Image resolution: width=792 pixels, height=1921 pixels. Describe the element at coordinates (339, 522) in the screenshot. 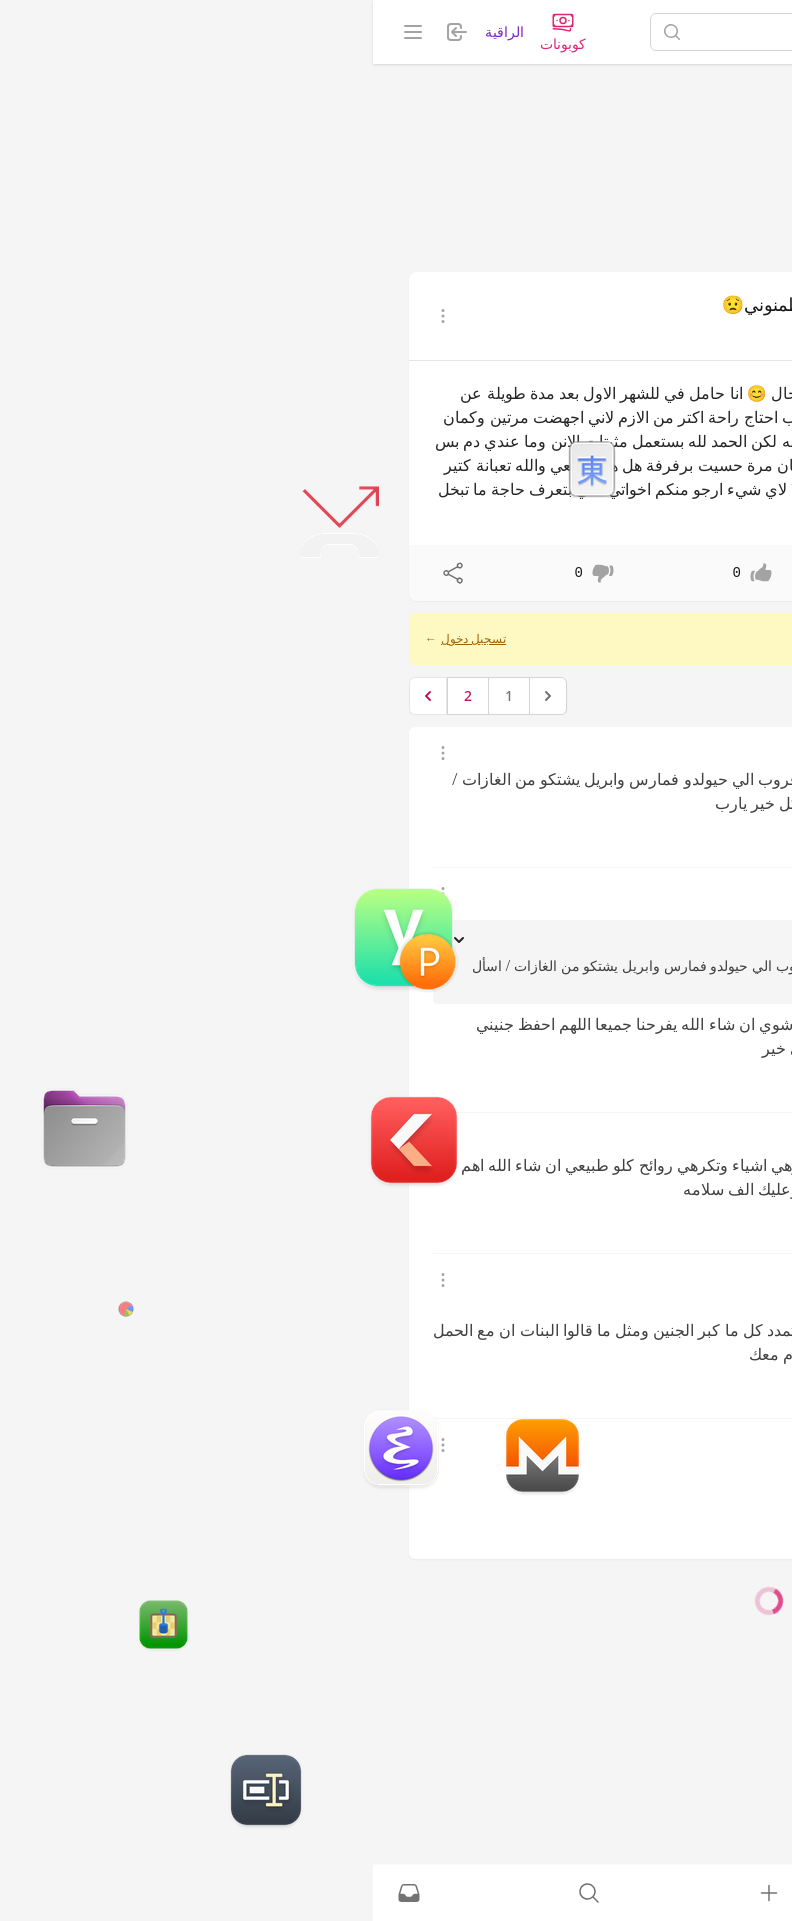

I see `indicates a missed incoming call` at that location.